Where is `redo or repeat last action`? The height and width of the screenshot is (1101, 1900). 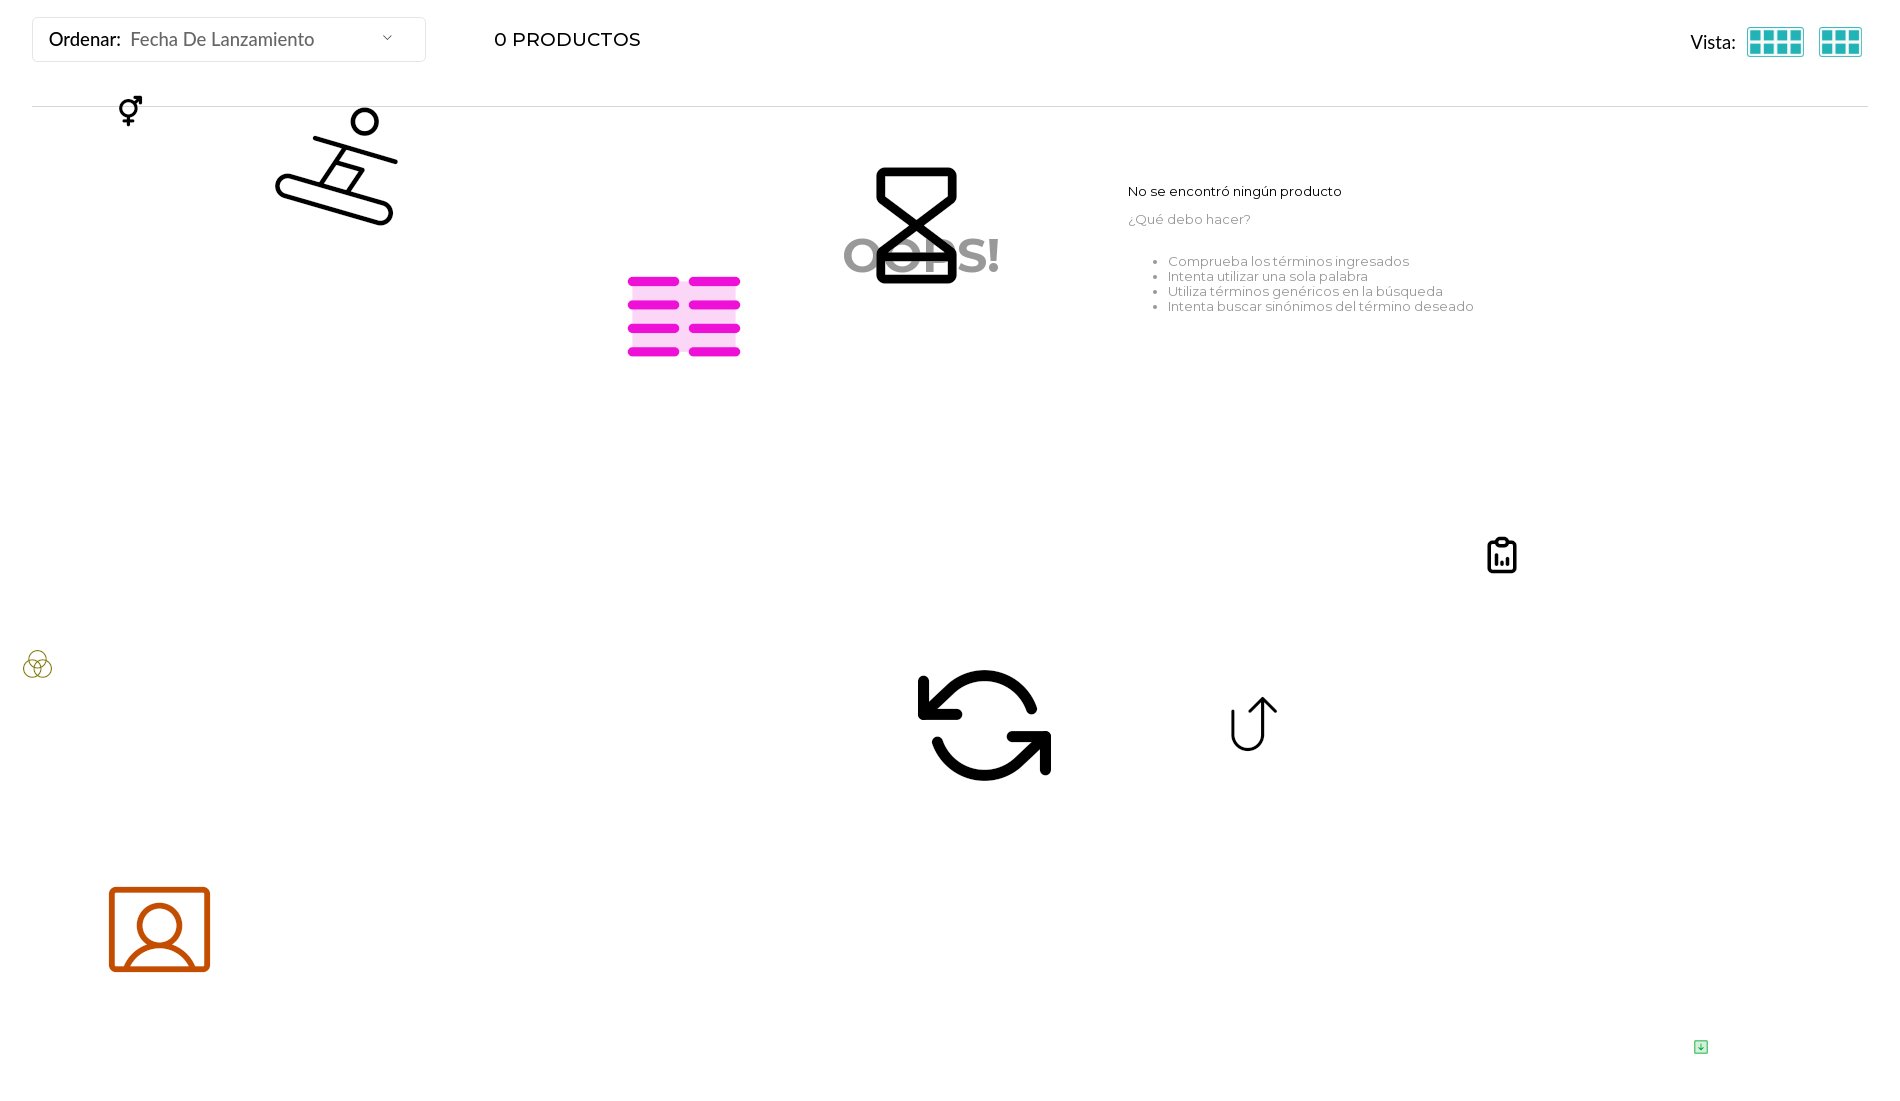
redo or repeat last action is located at coordinates (1252, 724).